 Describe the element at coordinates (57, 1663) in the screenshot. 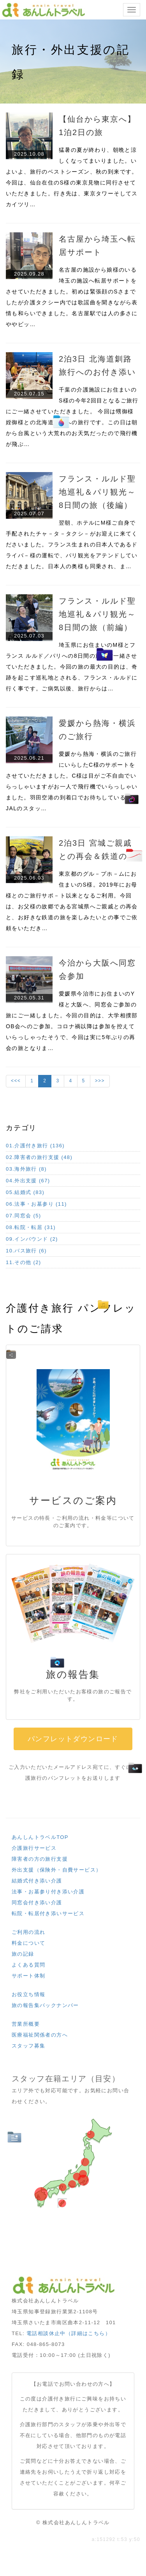

I see `open wondershare repairit files folder` at that location.